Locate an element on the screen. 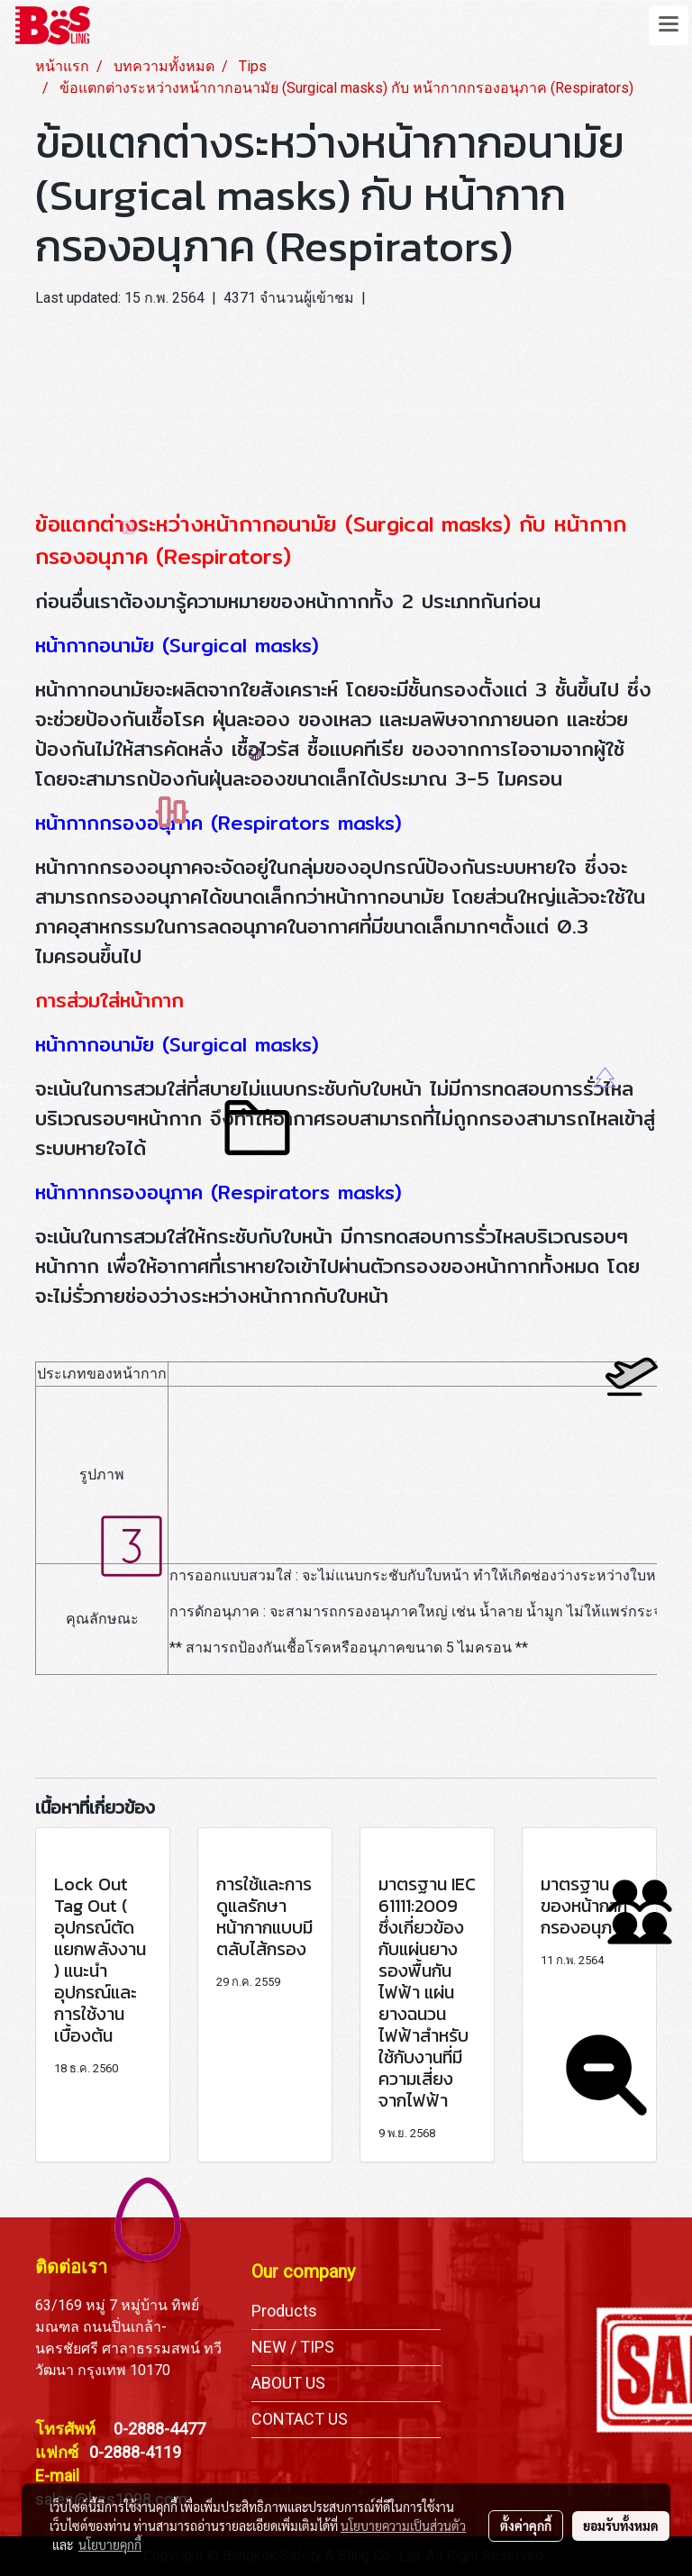 The image size is (692, 2576). access nature or outdoor-related content is located at coordinates (605, 1079).